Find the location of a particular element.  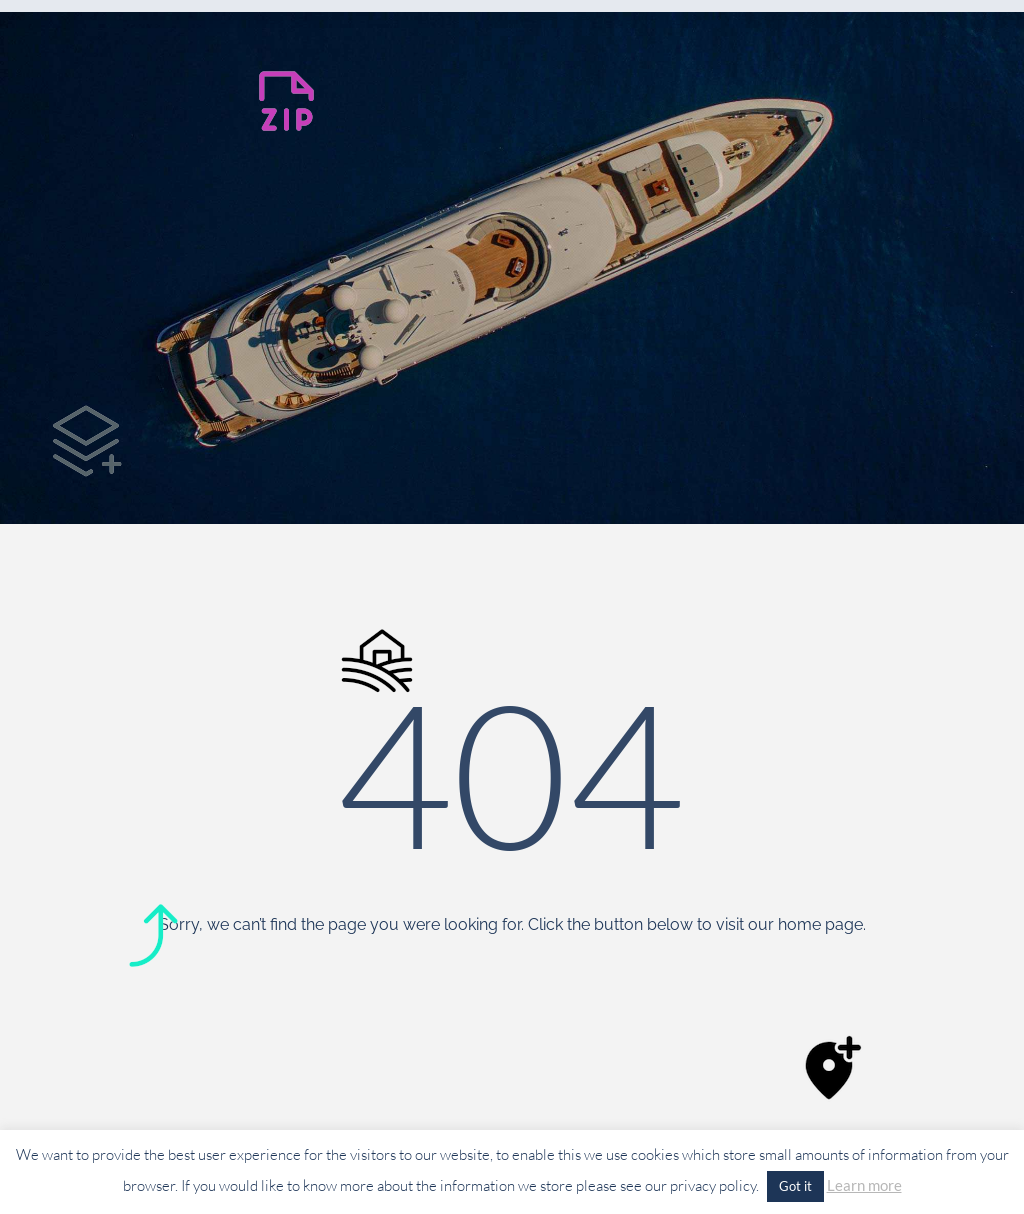

redirect or forward content is located at coordinates (153, 935).